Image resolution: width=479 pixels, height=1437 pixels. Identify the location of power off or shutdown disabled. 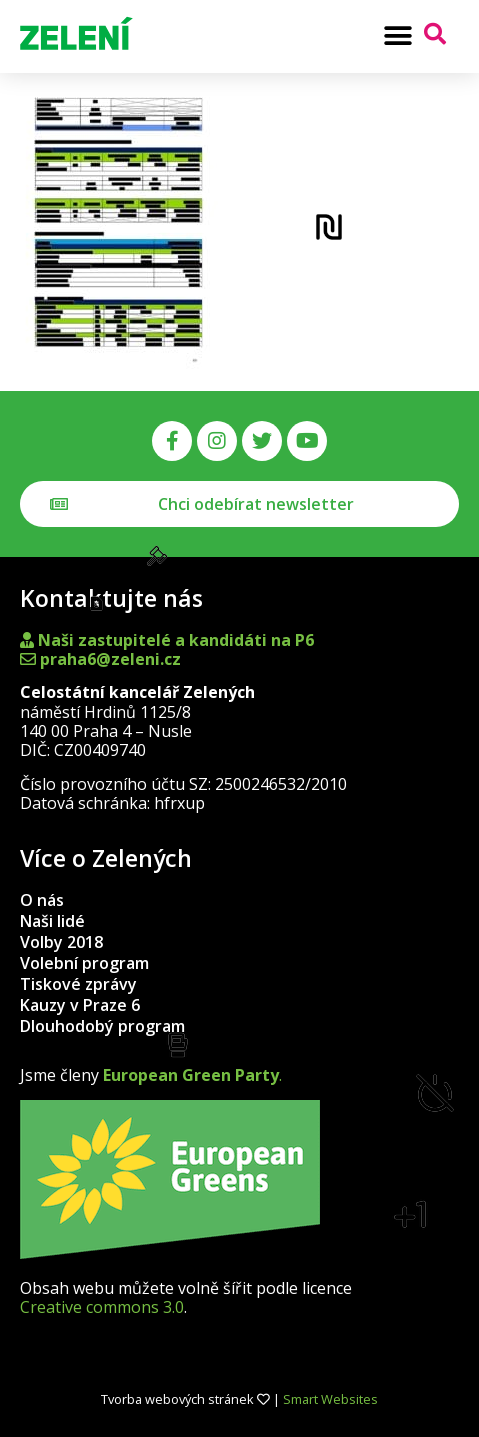
(435, 1093).